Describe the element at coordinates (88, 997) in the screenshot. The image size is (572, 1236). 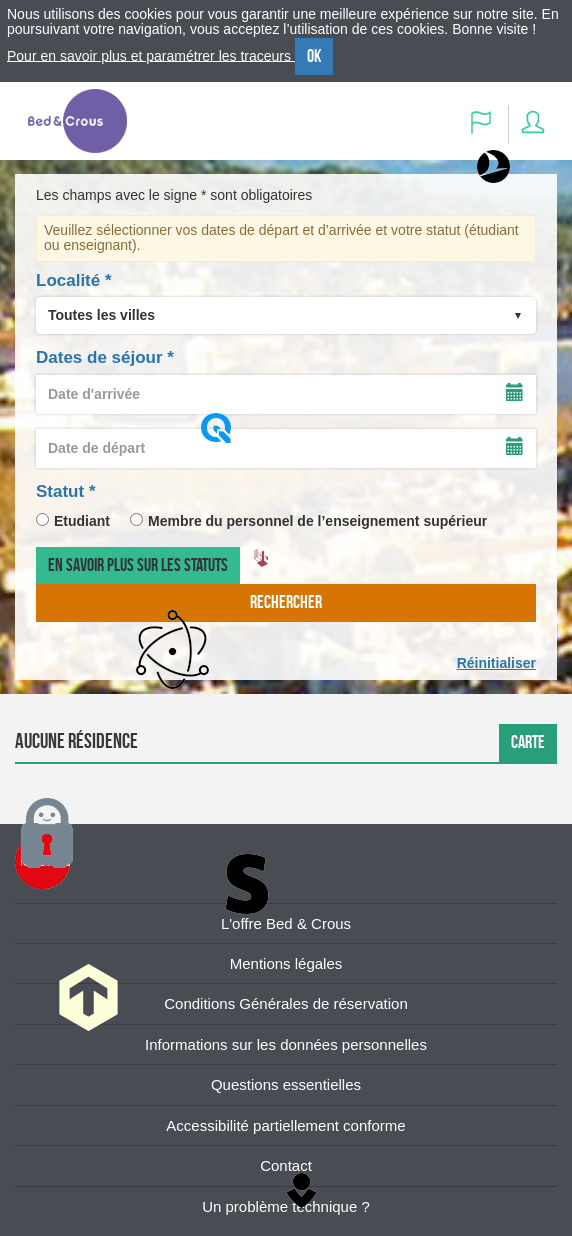
I see `open checkmk monitoring dashboard` at that location.